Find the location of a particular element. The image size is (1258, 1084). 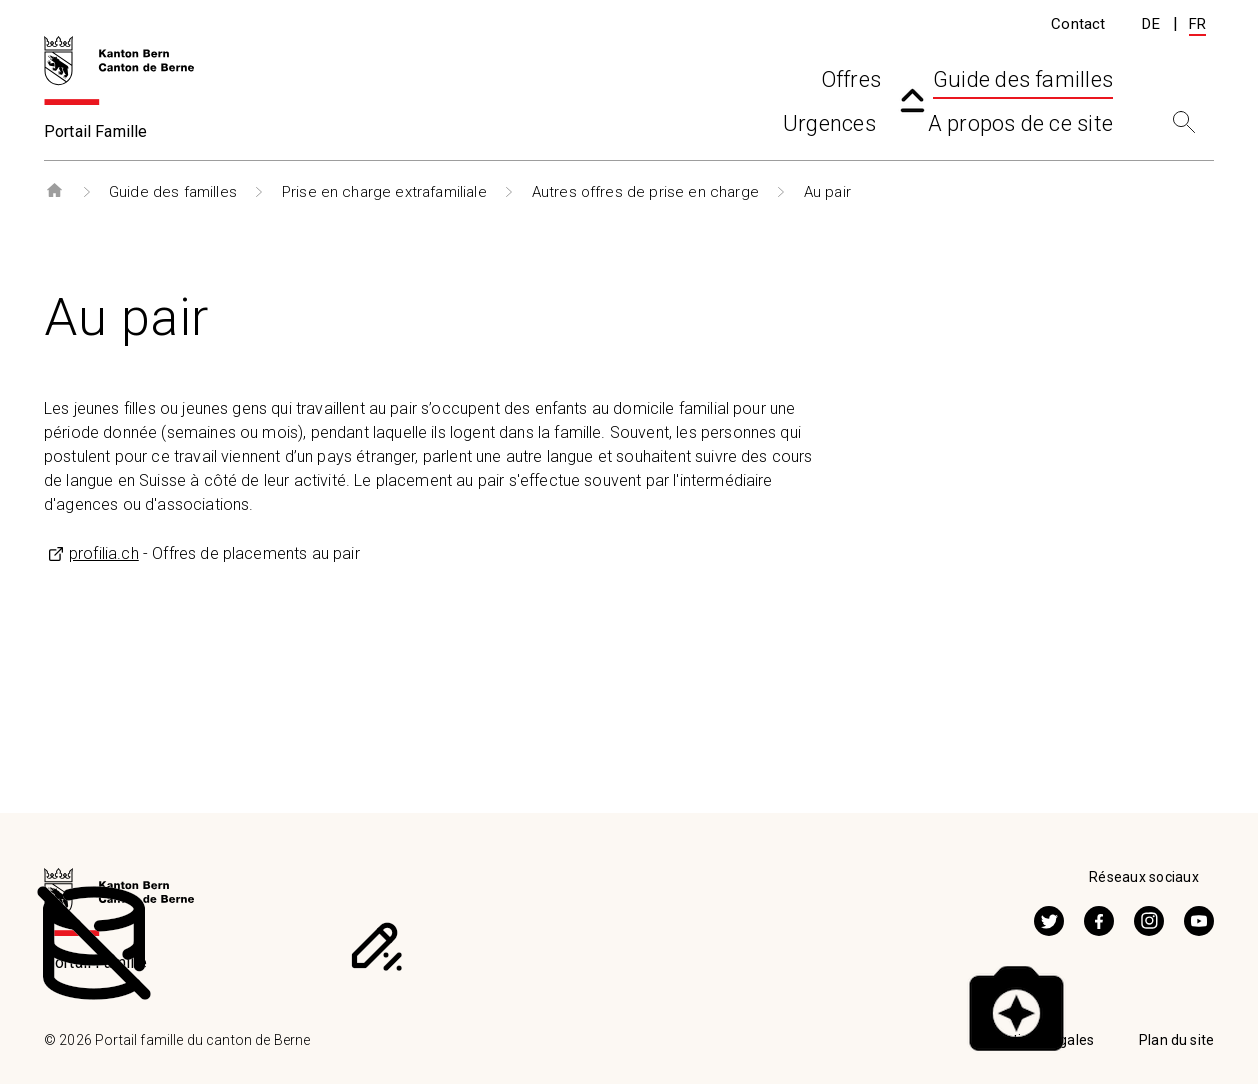

edit or apply a discount code is located at coordinates (375, 944).